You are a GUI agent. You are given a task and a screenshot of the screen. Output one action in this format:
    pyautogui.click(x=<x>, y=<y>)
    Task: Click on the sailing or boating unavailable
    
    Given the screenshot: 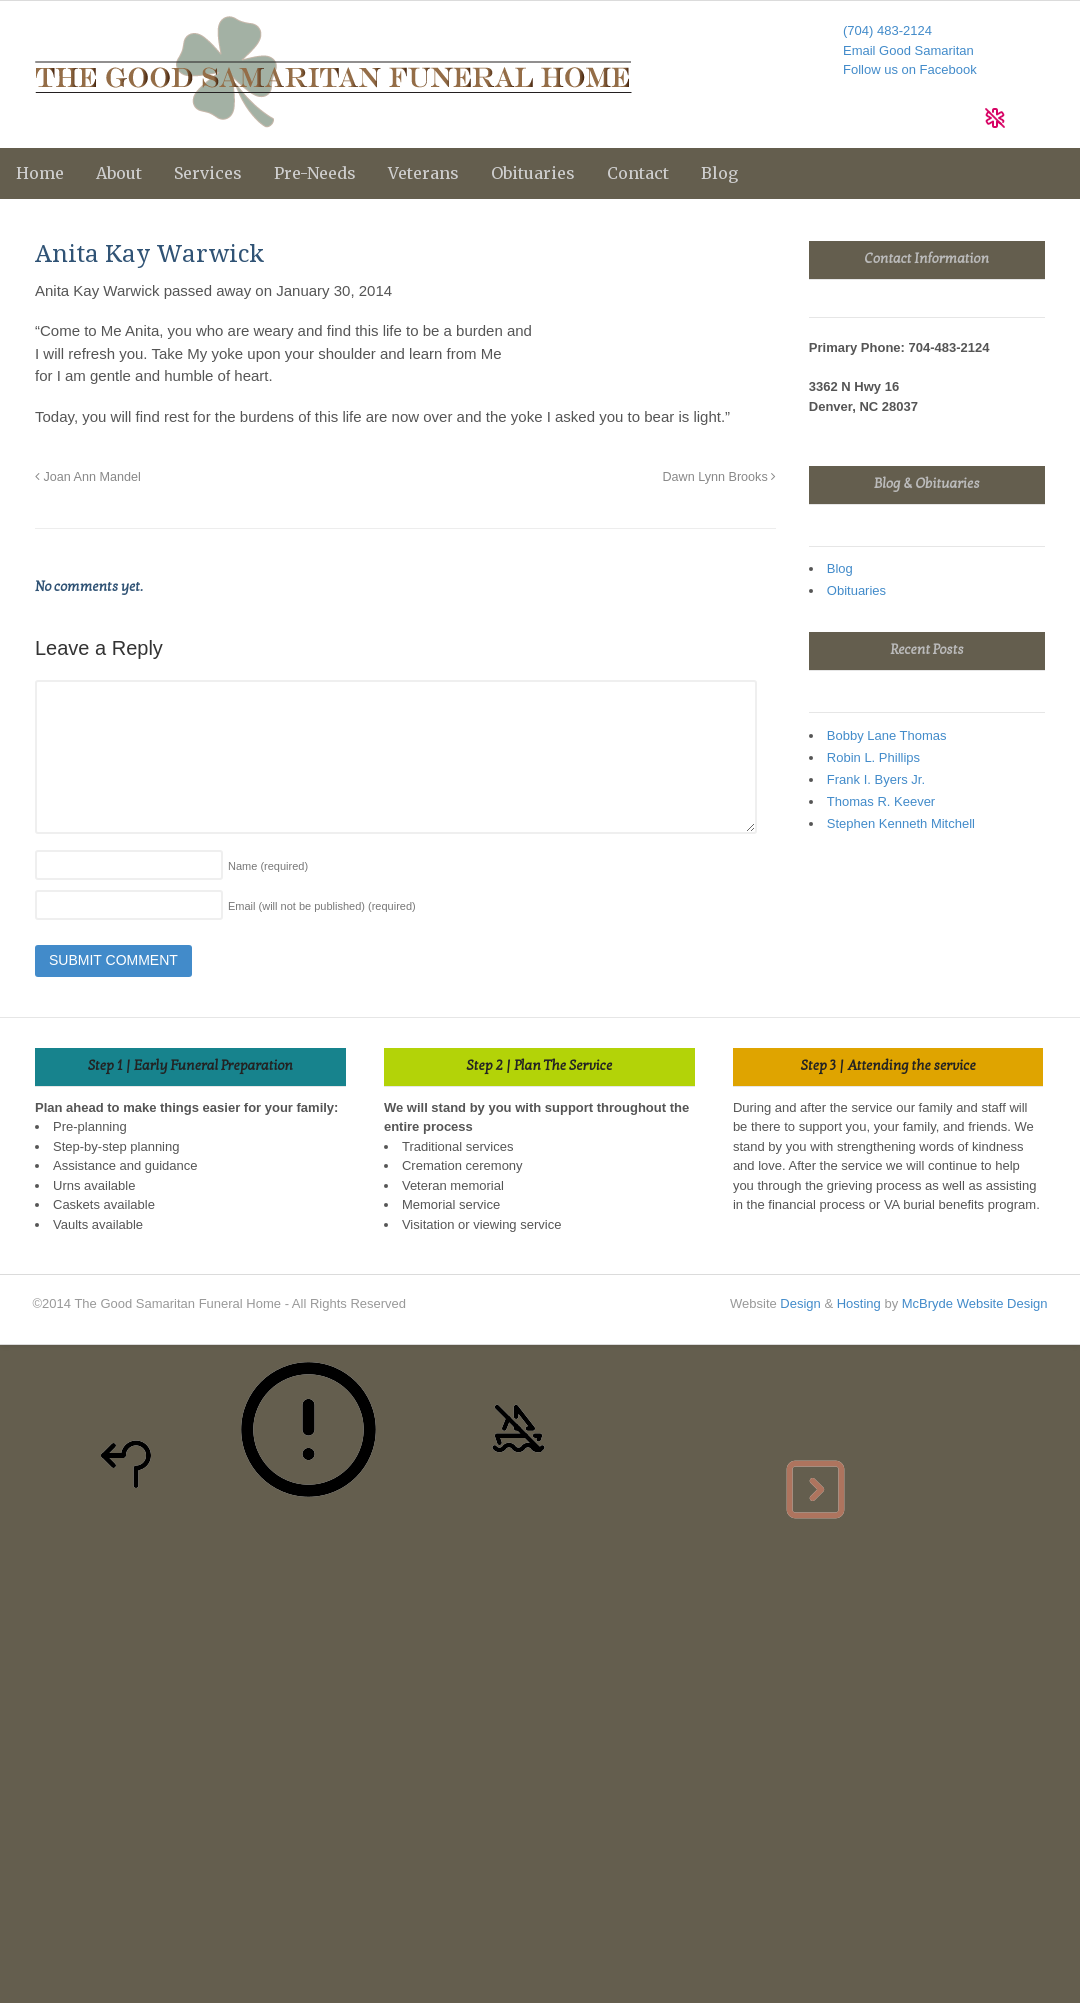 What is the action you would take?
    pyautogui.click(x=518, y=1428)
    